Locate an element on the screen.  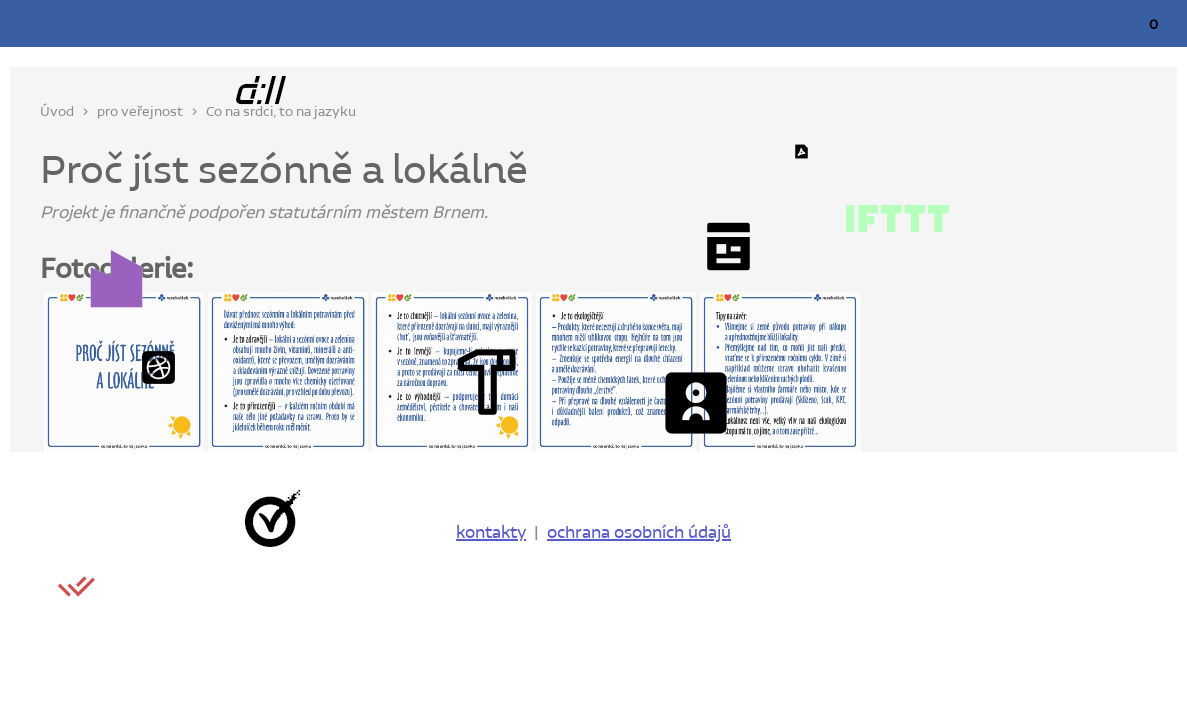
view your account profile is located at coordinates (696, 403).